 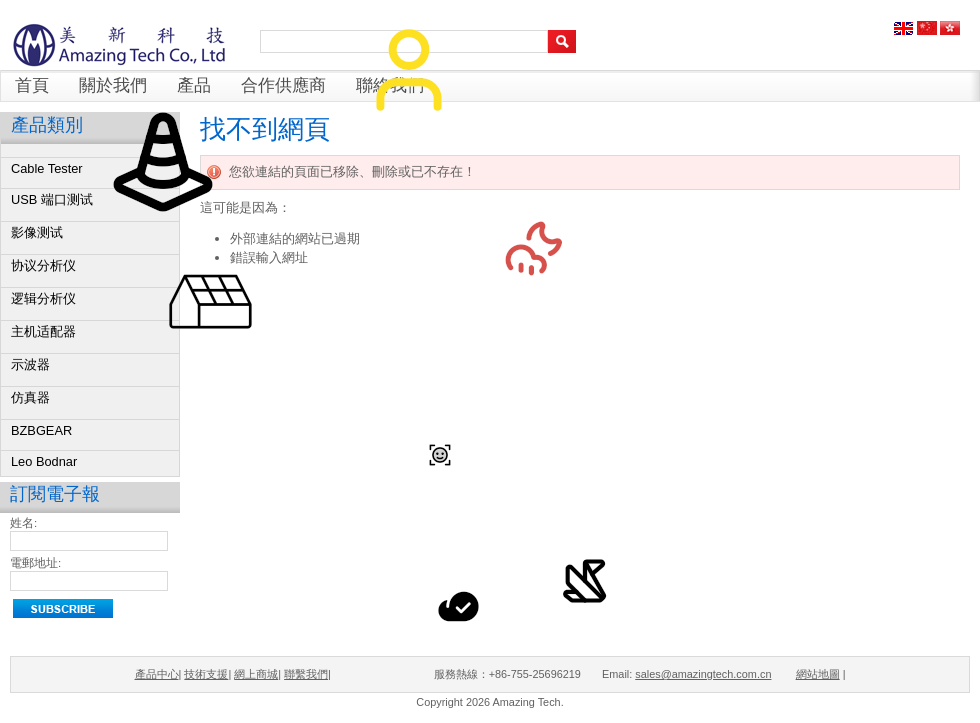 What do you see at coordinates (409, 70) in the screenshot?
I see `view your profile` at bounding box center [409, 70].